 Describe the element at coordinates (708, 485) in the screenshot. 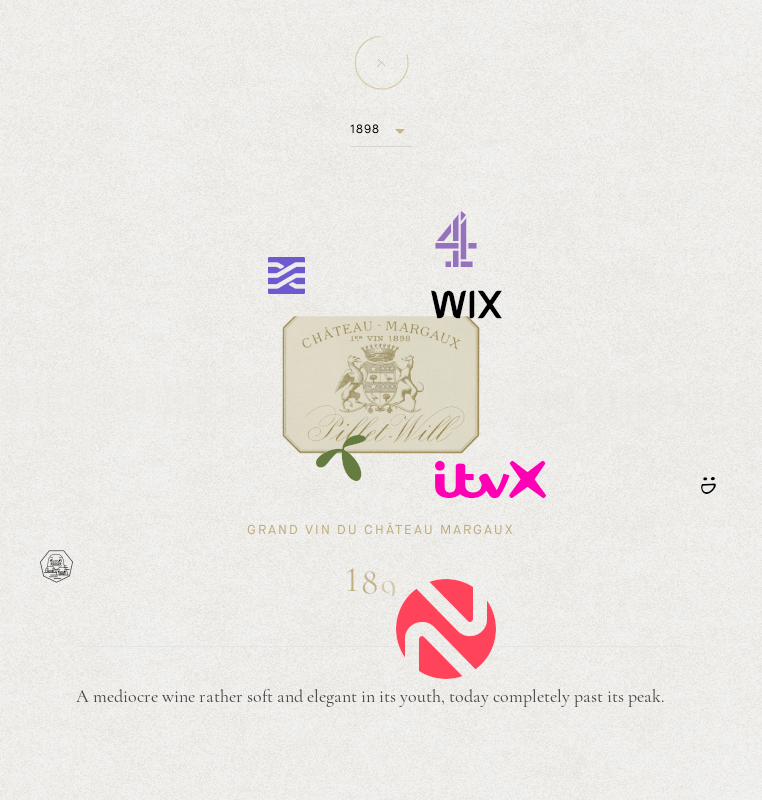

I see `open SmugMug photo sharing app` at that location.